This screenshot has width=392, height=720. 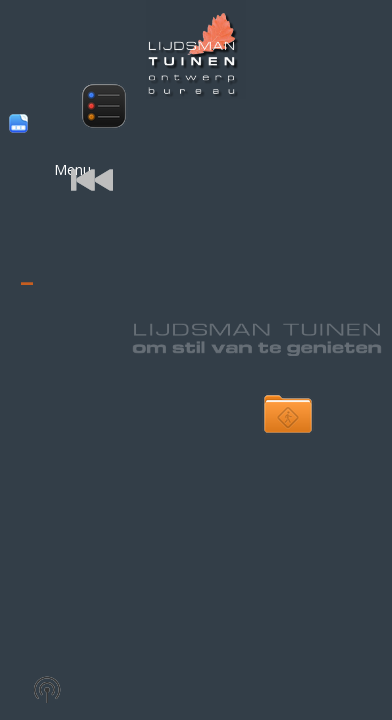 What do you see at coordinates (48, 689) in the screenshot?
I see `open the podcasts app` at bounding box center [48, 689].